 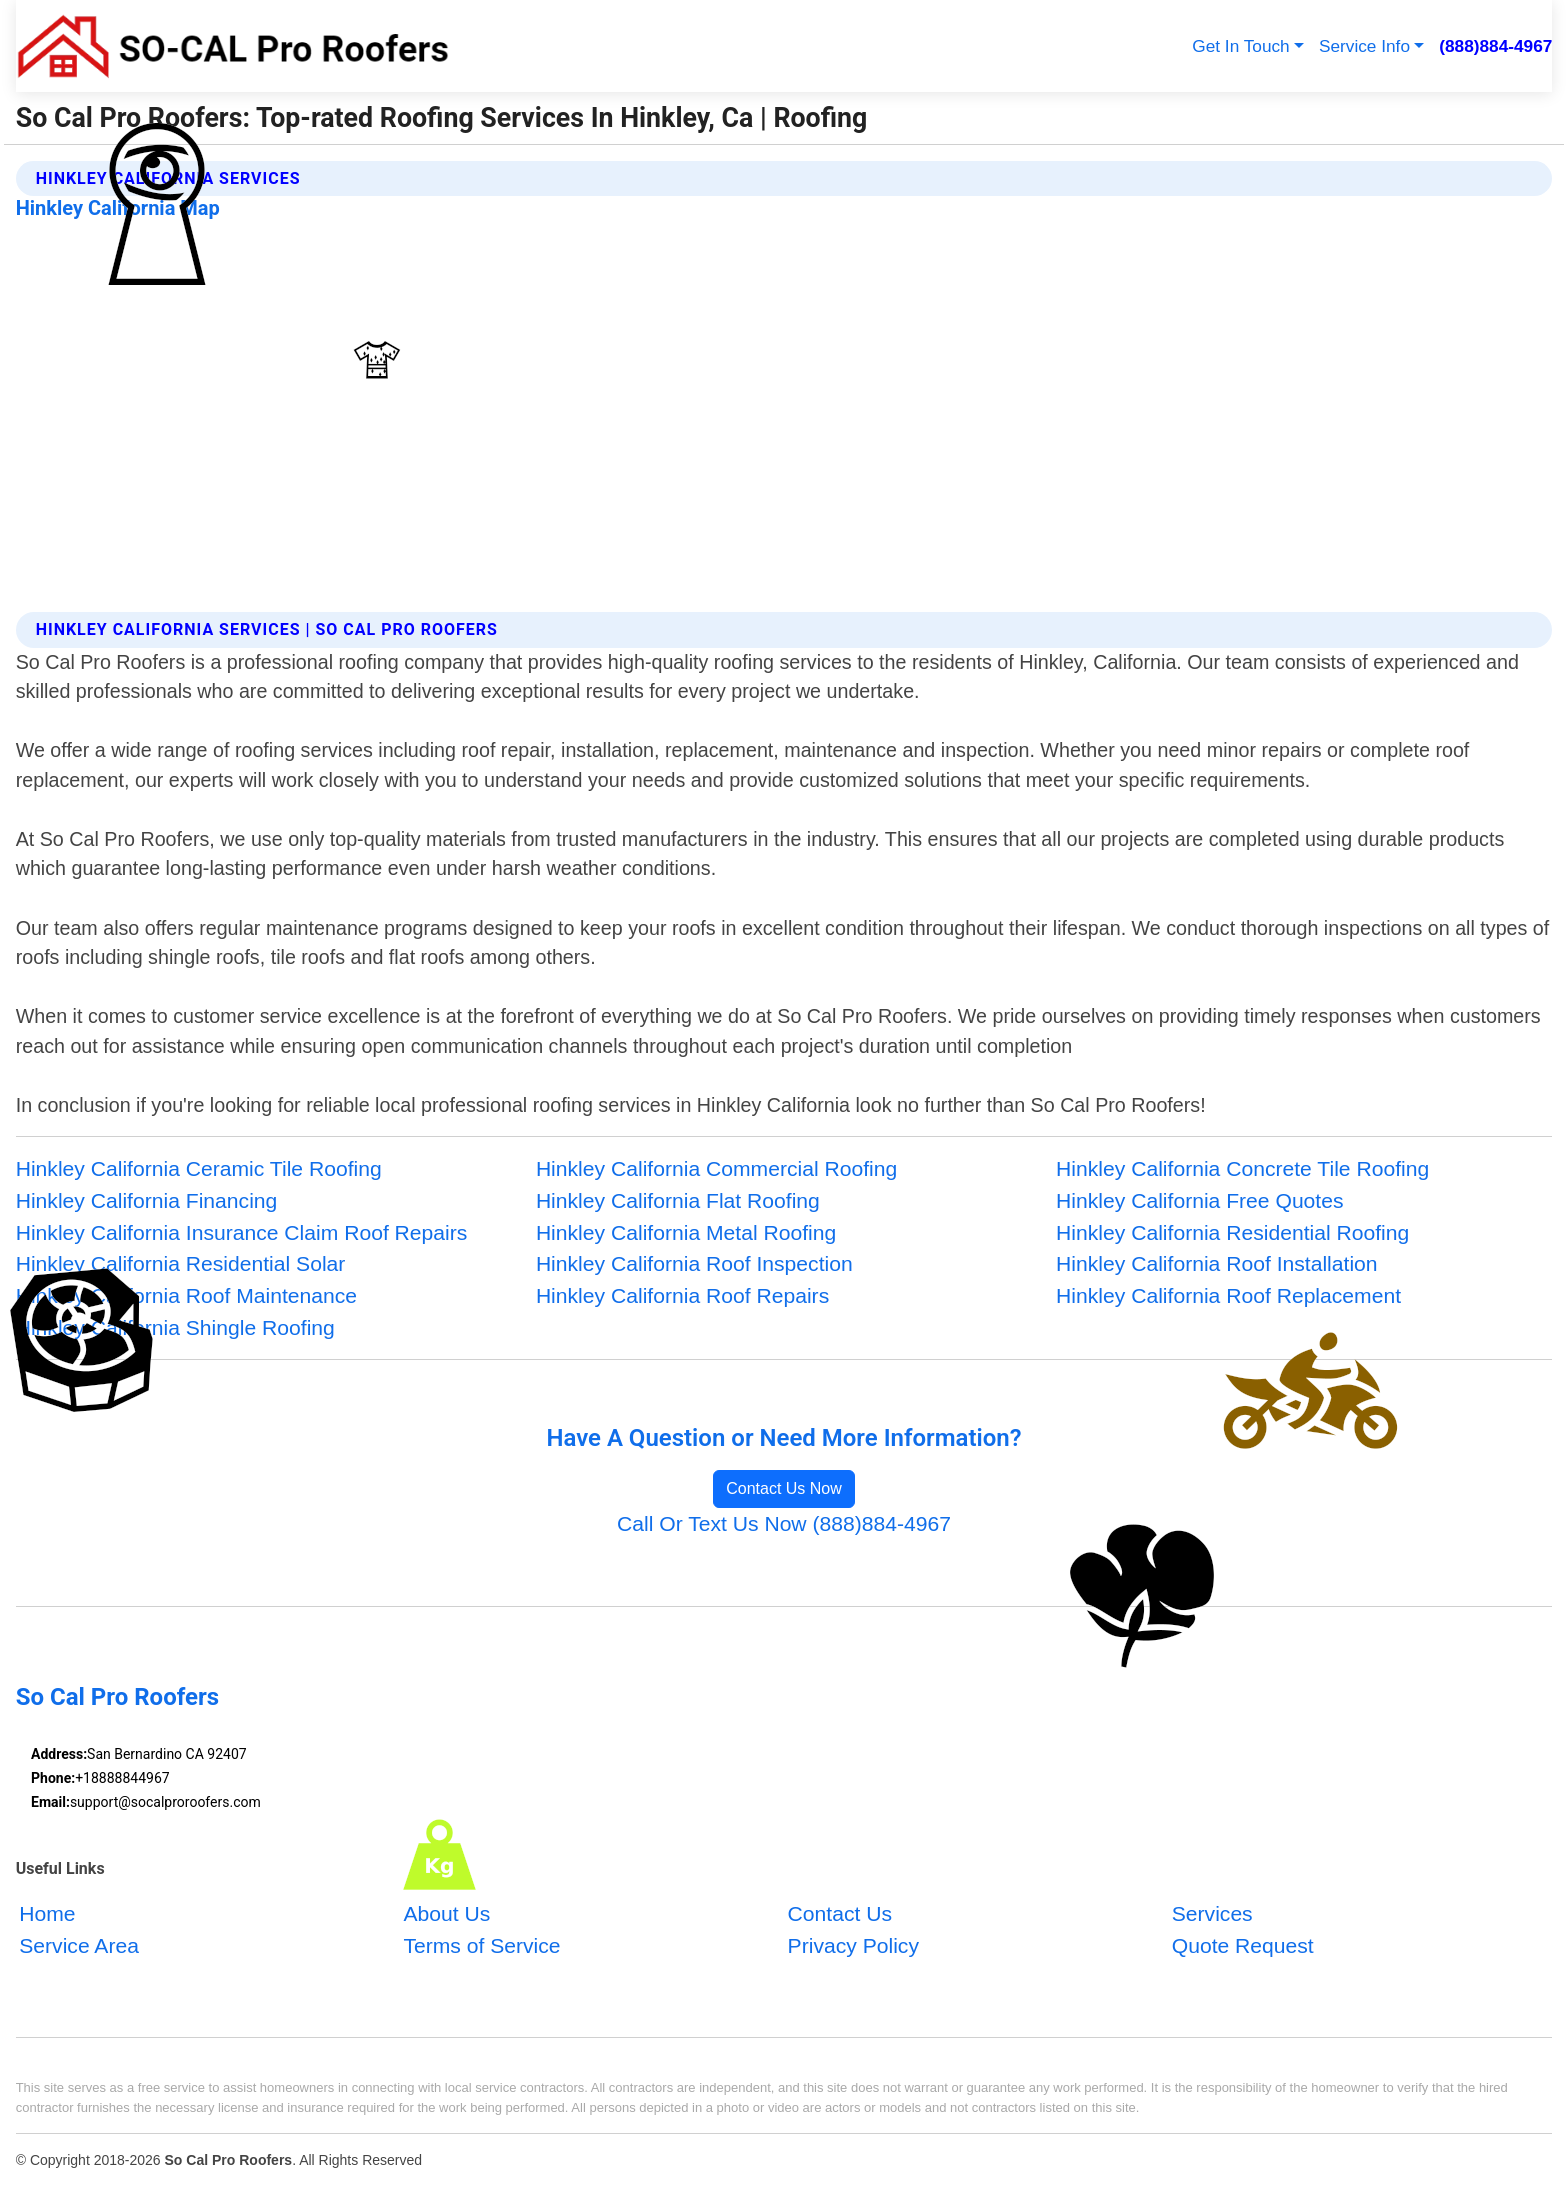 What do you see at coordinates (439, 1853) in the screenshot?
I see `adjust item weight or mass settings` at bounding box center [439, 1853].